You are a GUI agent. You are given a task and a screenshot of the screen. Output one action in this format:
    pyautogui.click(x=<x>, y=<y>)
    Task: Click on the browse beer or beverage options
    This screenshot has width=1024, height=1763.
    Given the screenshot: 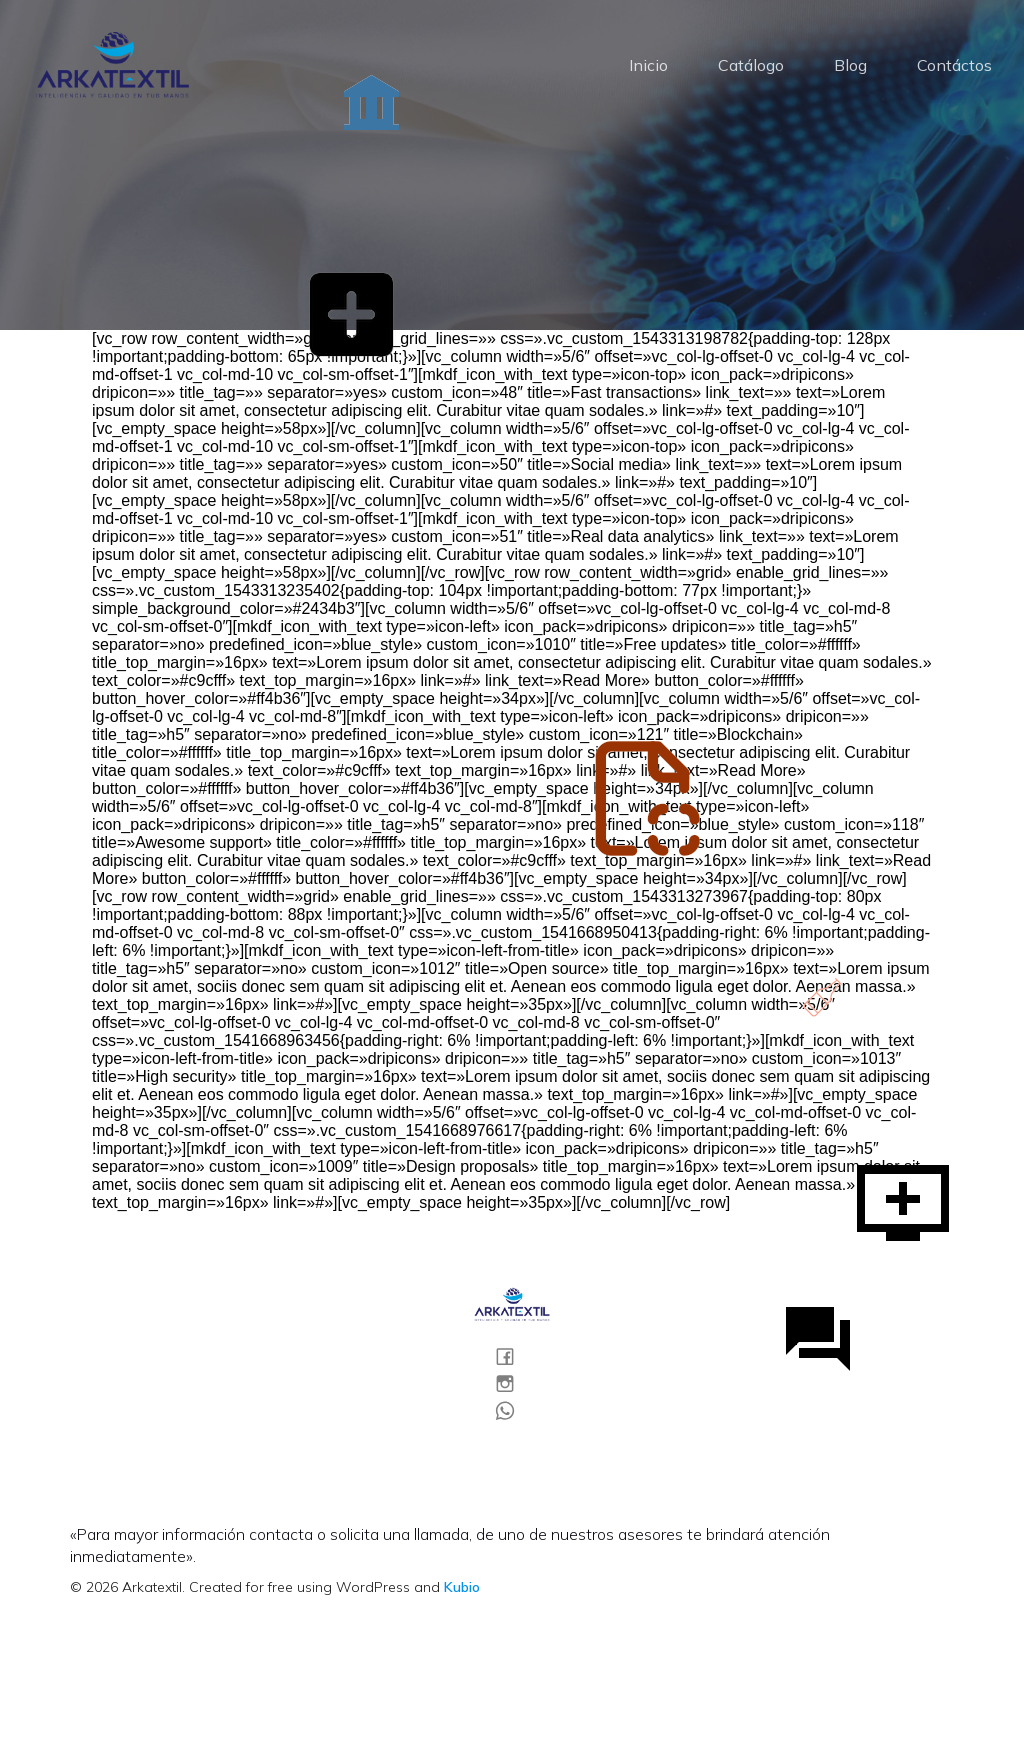 What is the action you would take?
    pyautogui.click(x=822, y=998)
    